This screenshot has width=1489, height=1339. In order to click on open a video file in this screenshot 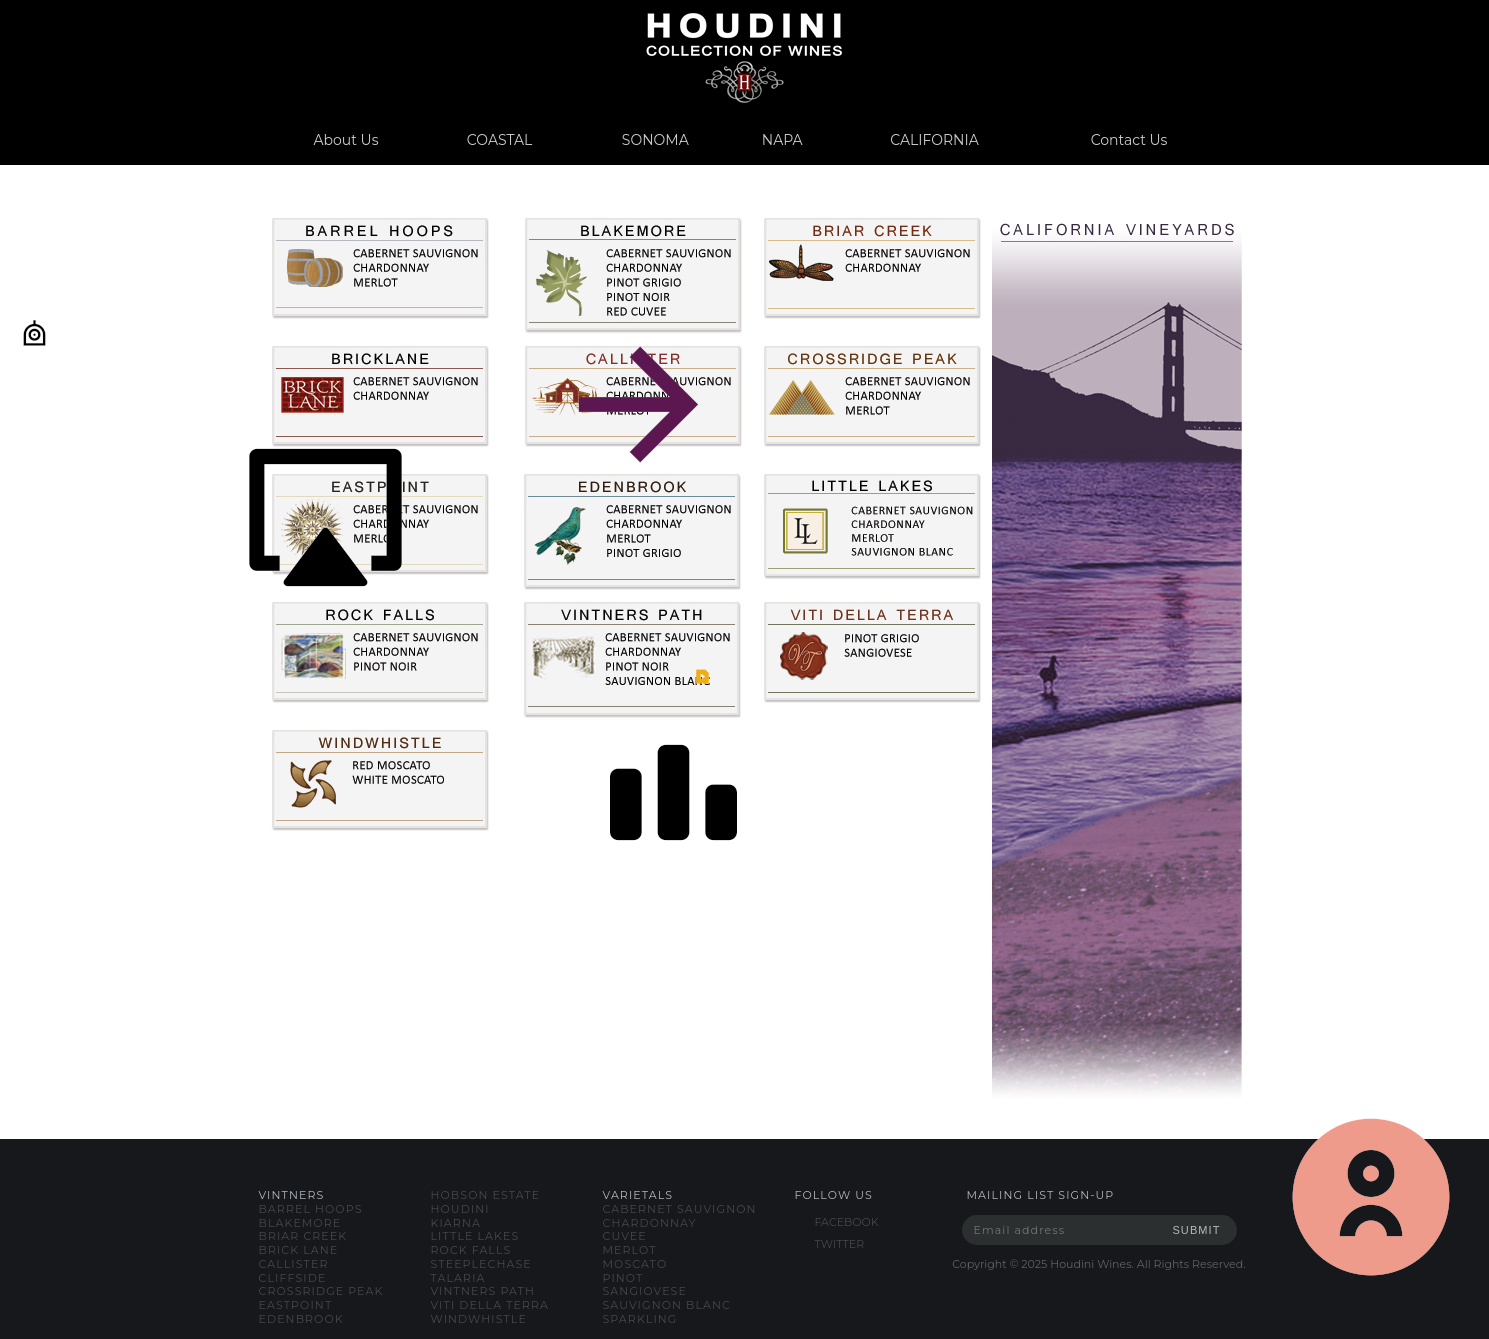, I will do `click(702, 676)`.